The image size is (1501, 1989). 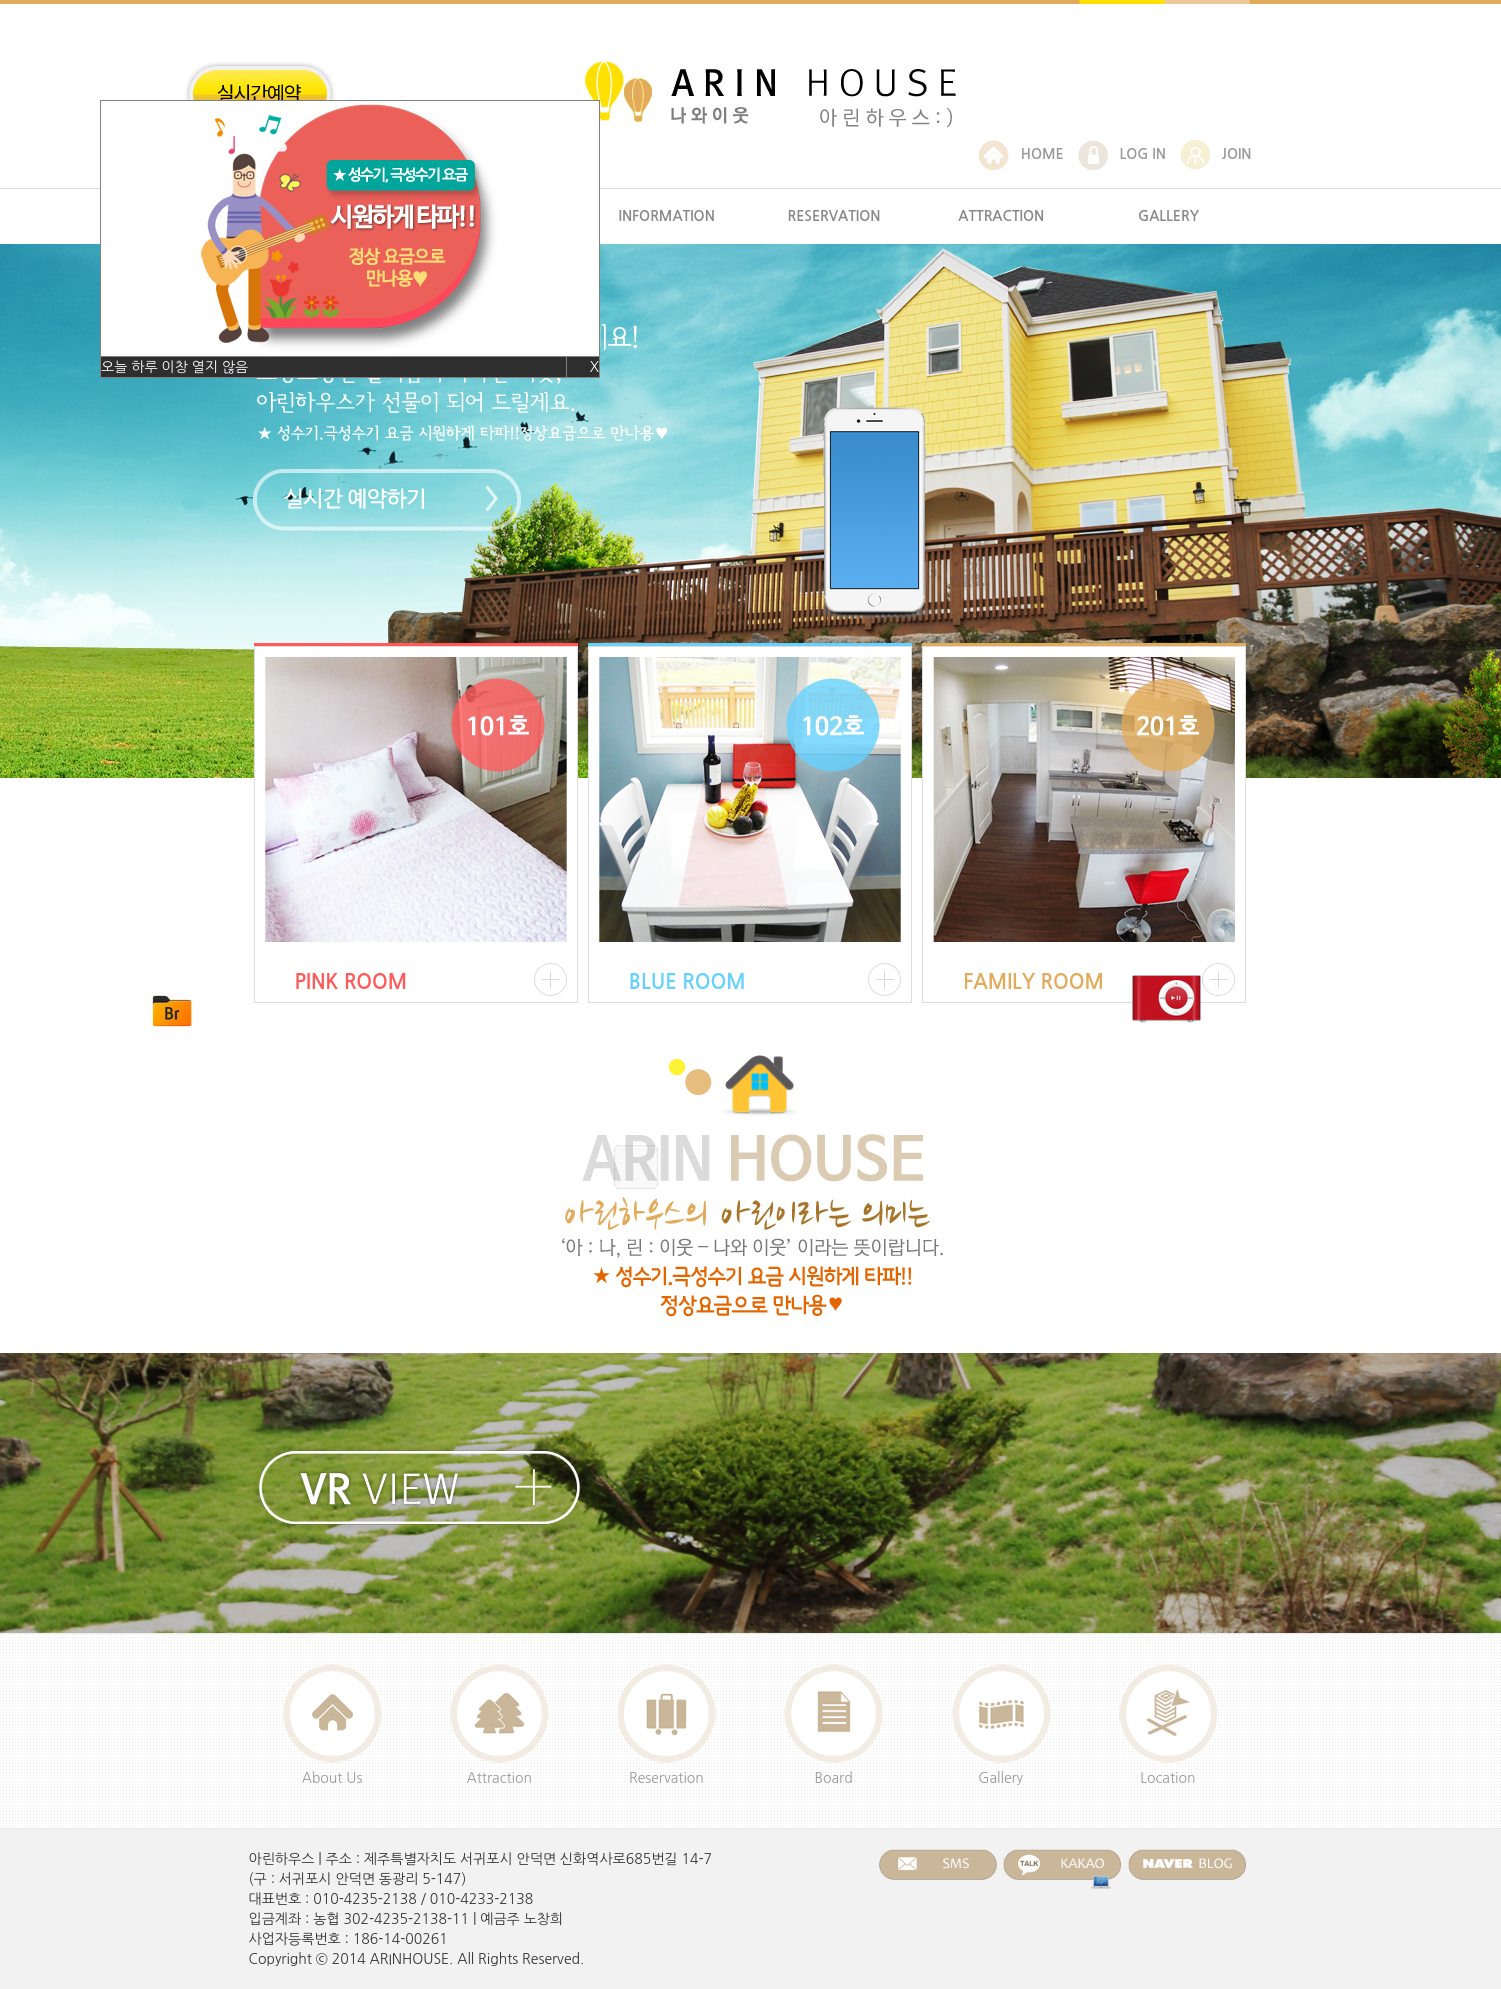 What do you see at coordinates (1166, 985) in the screenshot?
I see `iPod shuffle device indicator` at bounding box center [1166, 985].